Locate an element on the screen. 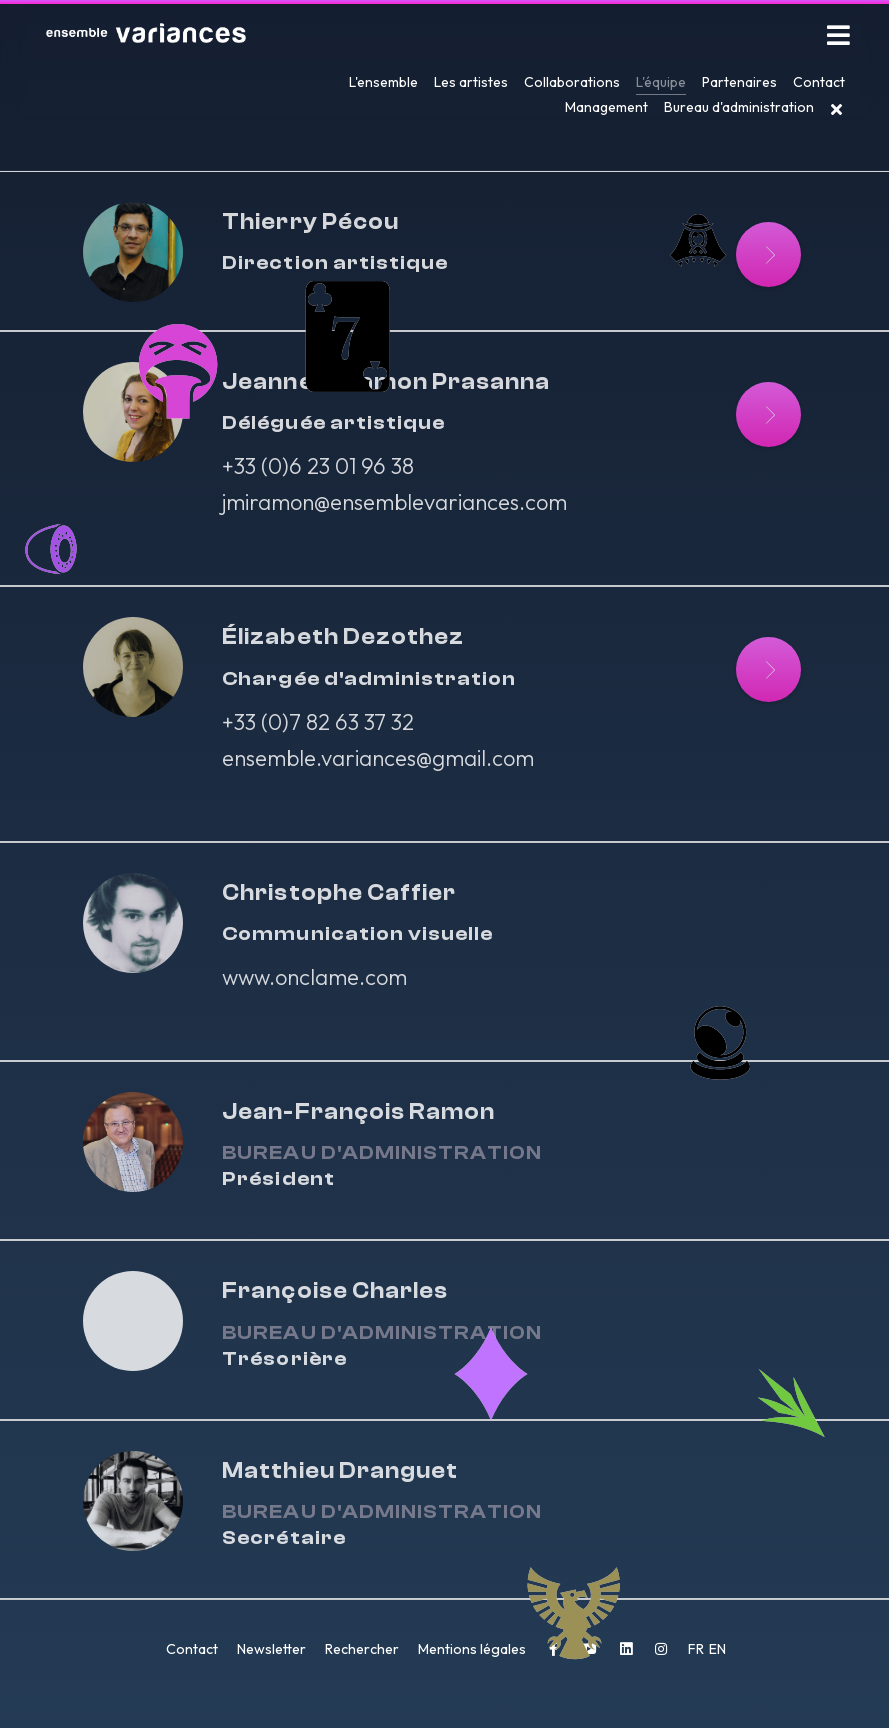  kiwi fruit item in a food or cooking game is located at coordinates (51, 549).